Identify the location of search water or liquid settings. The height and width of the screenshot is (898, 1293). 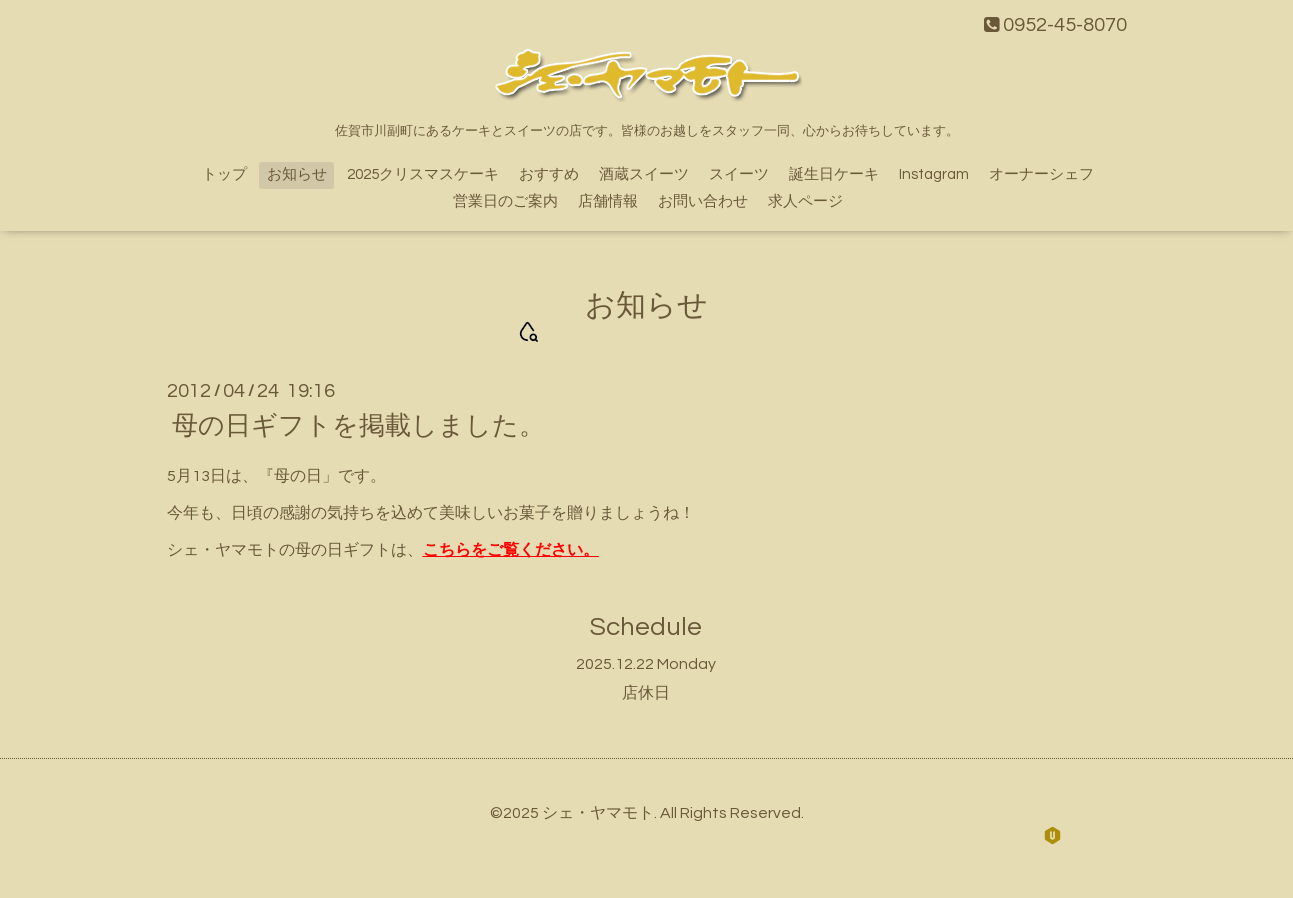
(527, 331).